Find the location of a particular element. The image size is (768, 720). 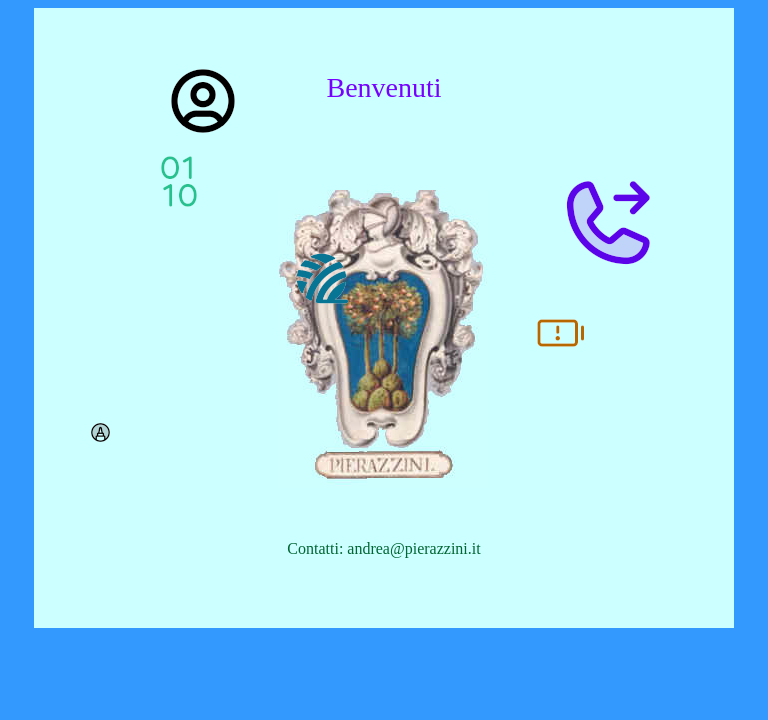

indicates low battery warning is located at coordinates (560, 333).